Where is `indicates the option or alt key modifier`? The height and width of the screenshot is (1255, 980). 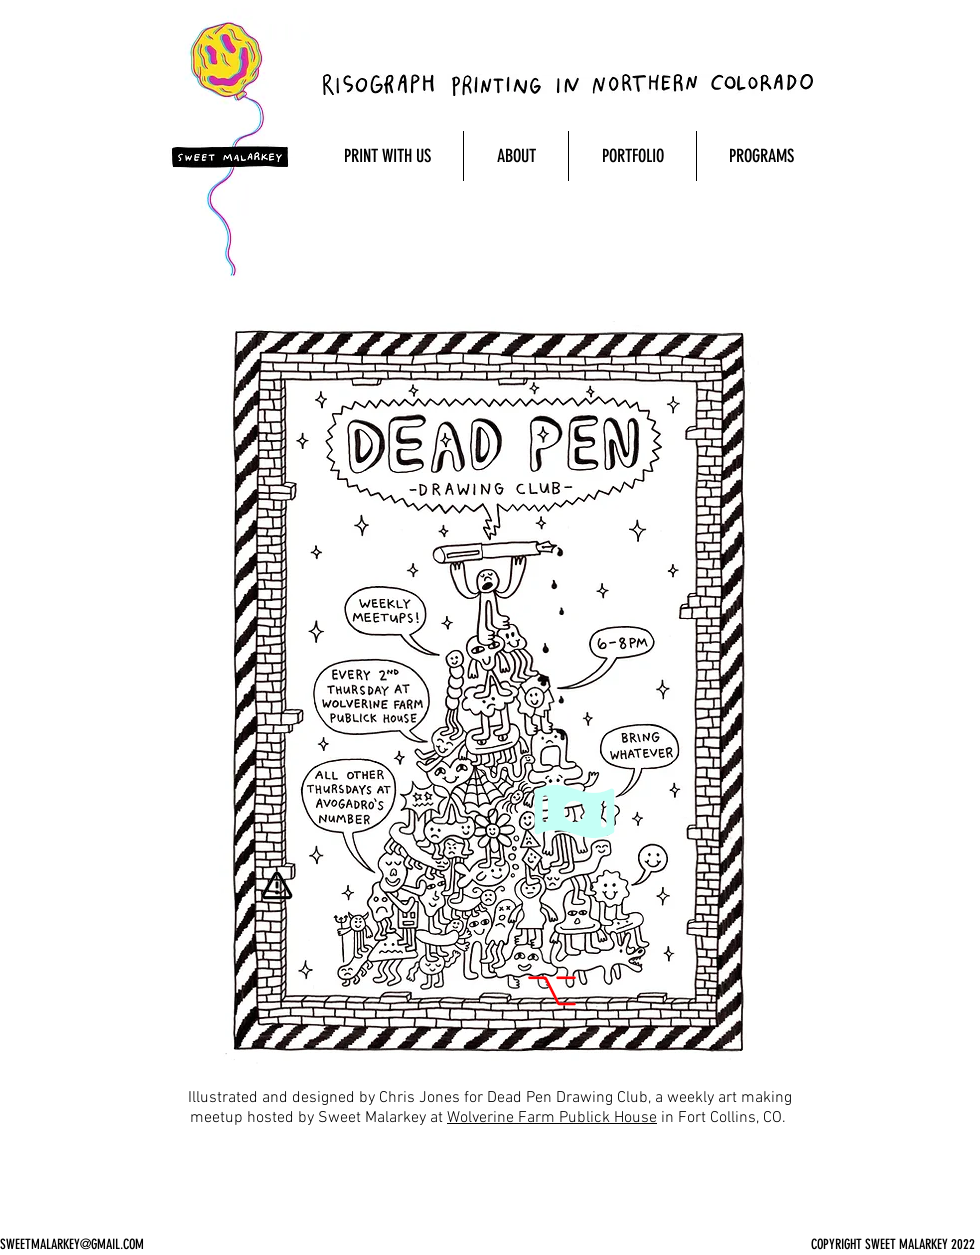
indicates the option or alt key modifier is located at coordinates (552, 989).